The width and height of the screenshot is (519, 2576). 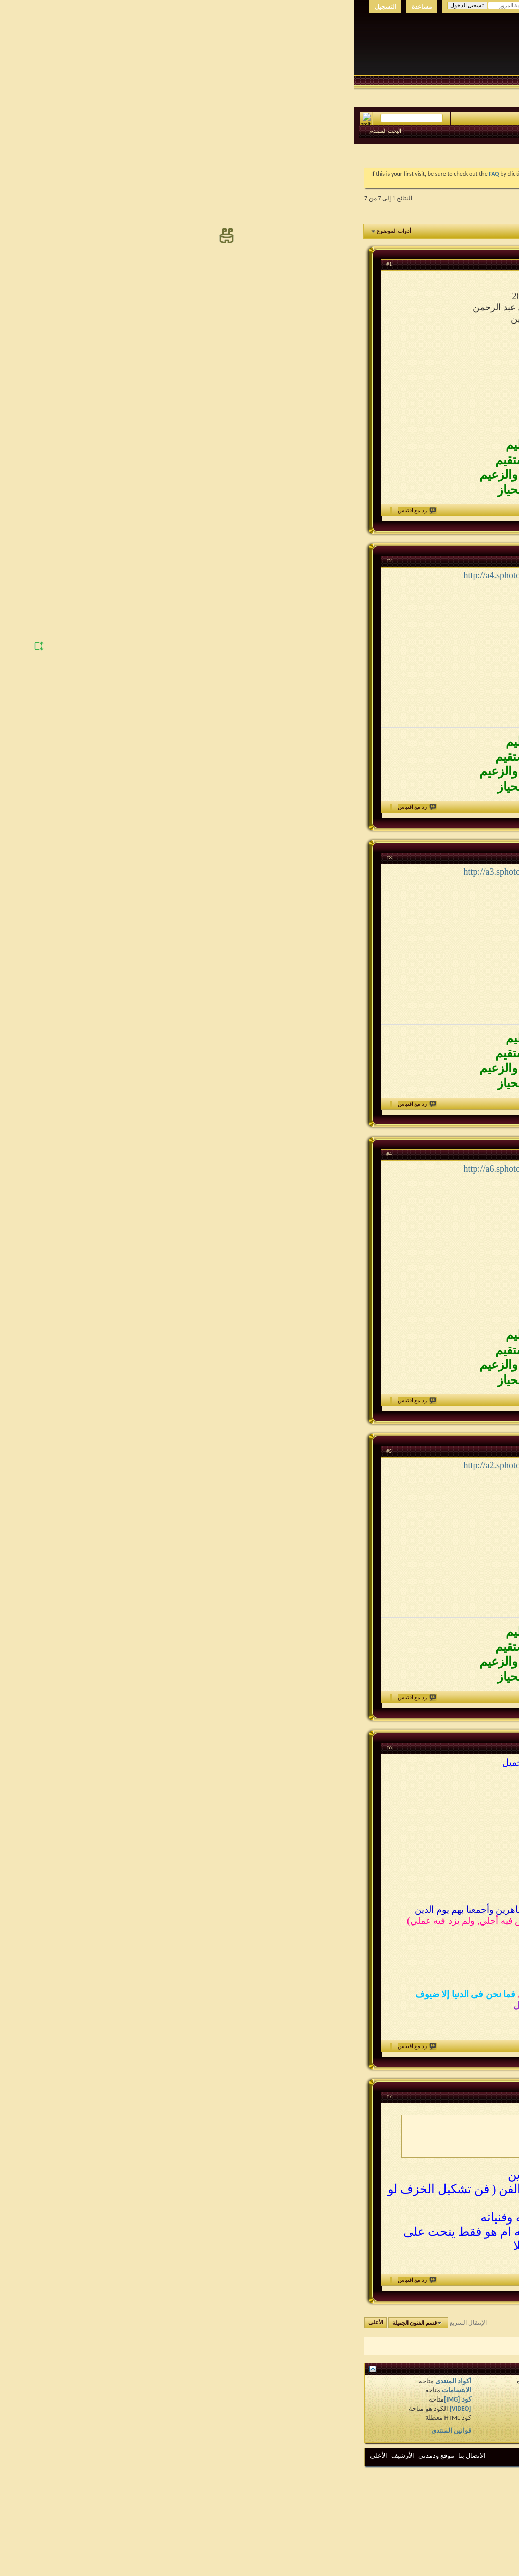 What do you see at coordinates (227, 236) in the screenshot?
I see `view stadium or arena information` at bounding box center [227, 236].